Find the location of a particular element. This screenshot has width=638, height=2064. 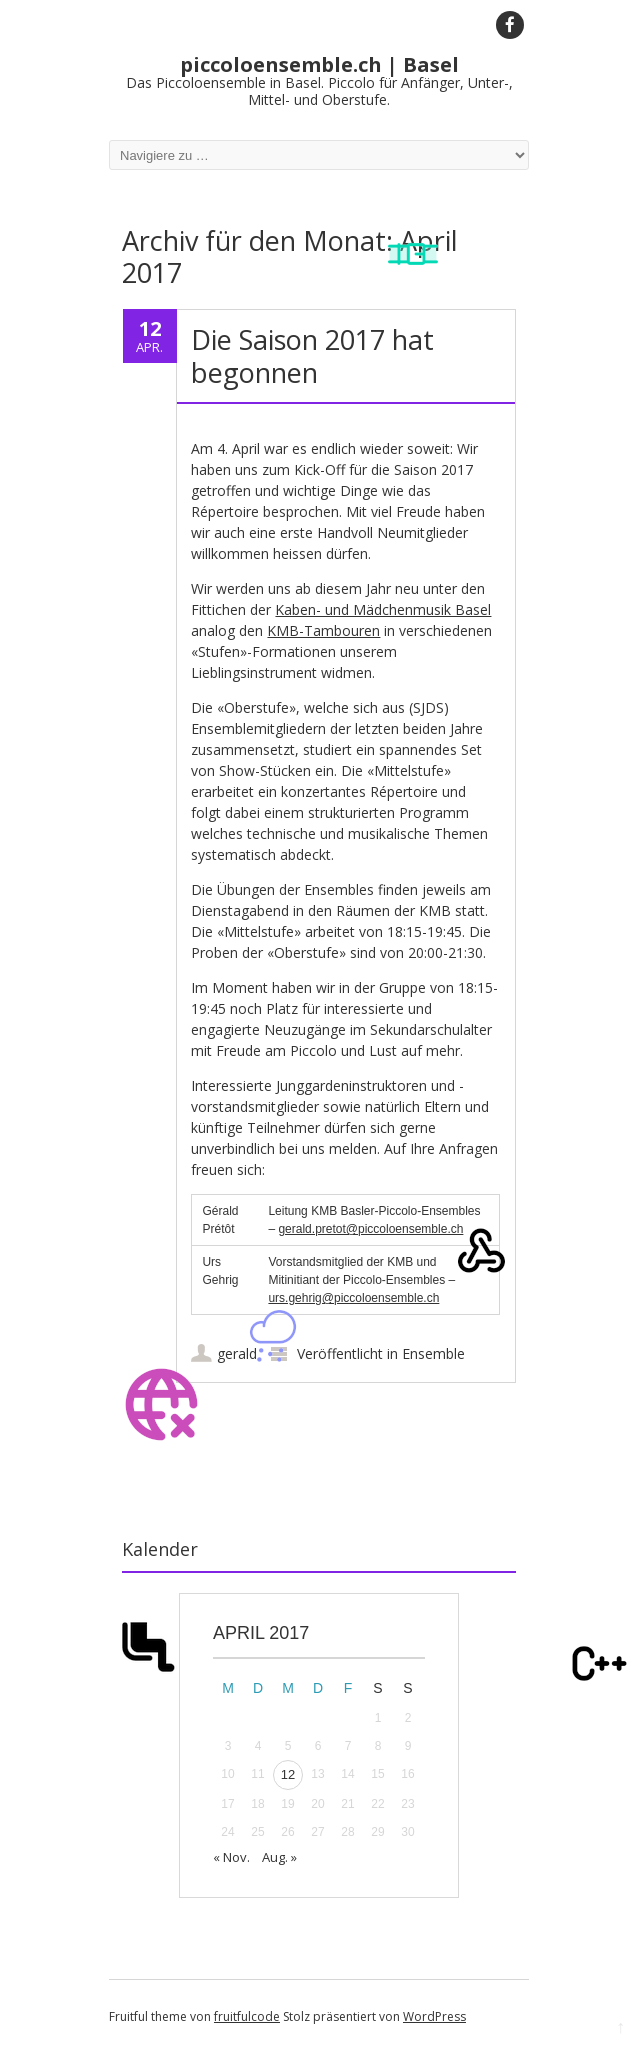

access clothing or accessory settings is located at coordinates (413, 254).